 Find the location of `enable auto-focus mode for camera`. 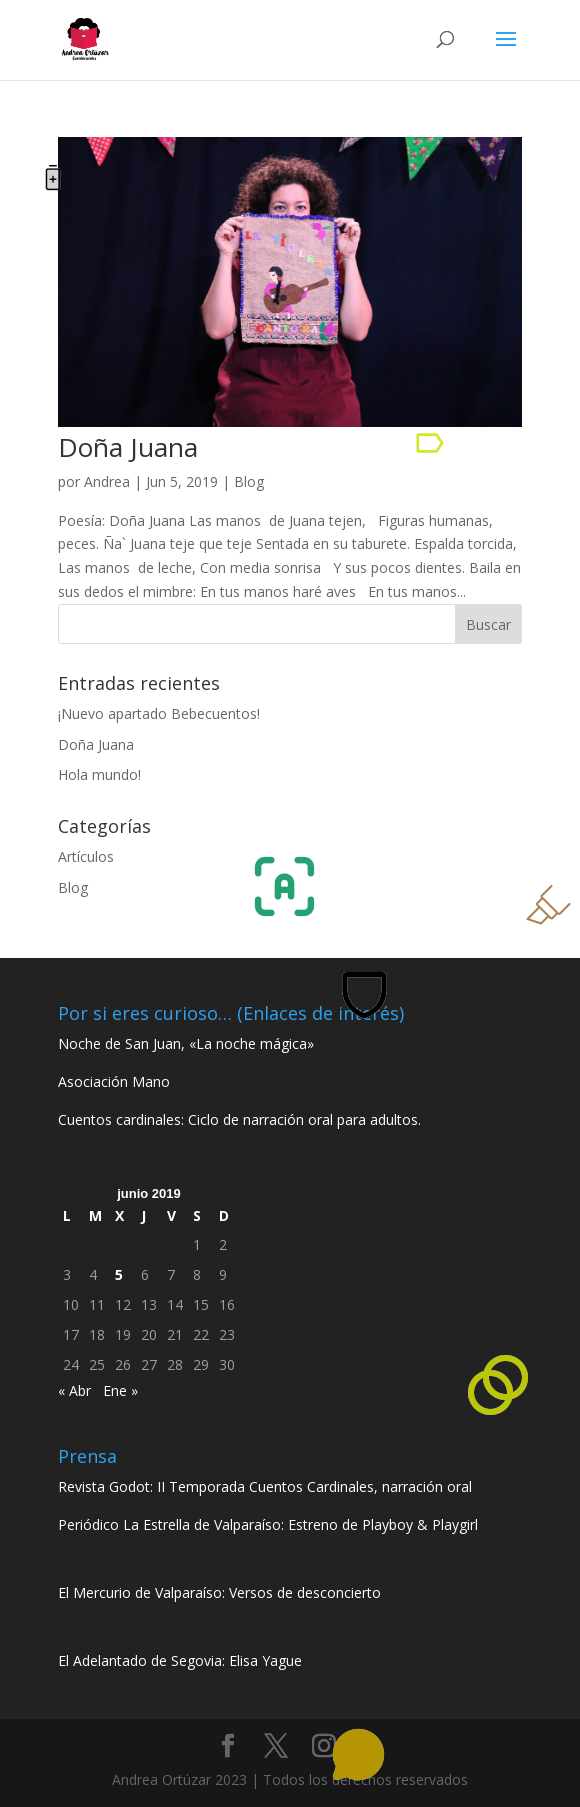

enable auto-focus mode for camera is located at coordinates (284, 886).